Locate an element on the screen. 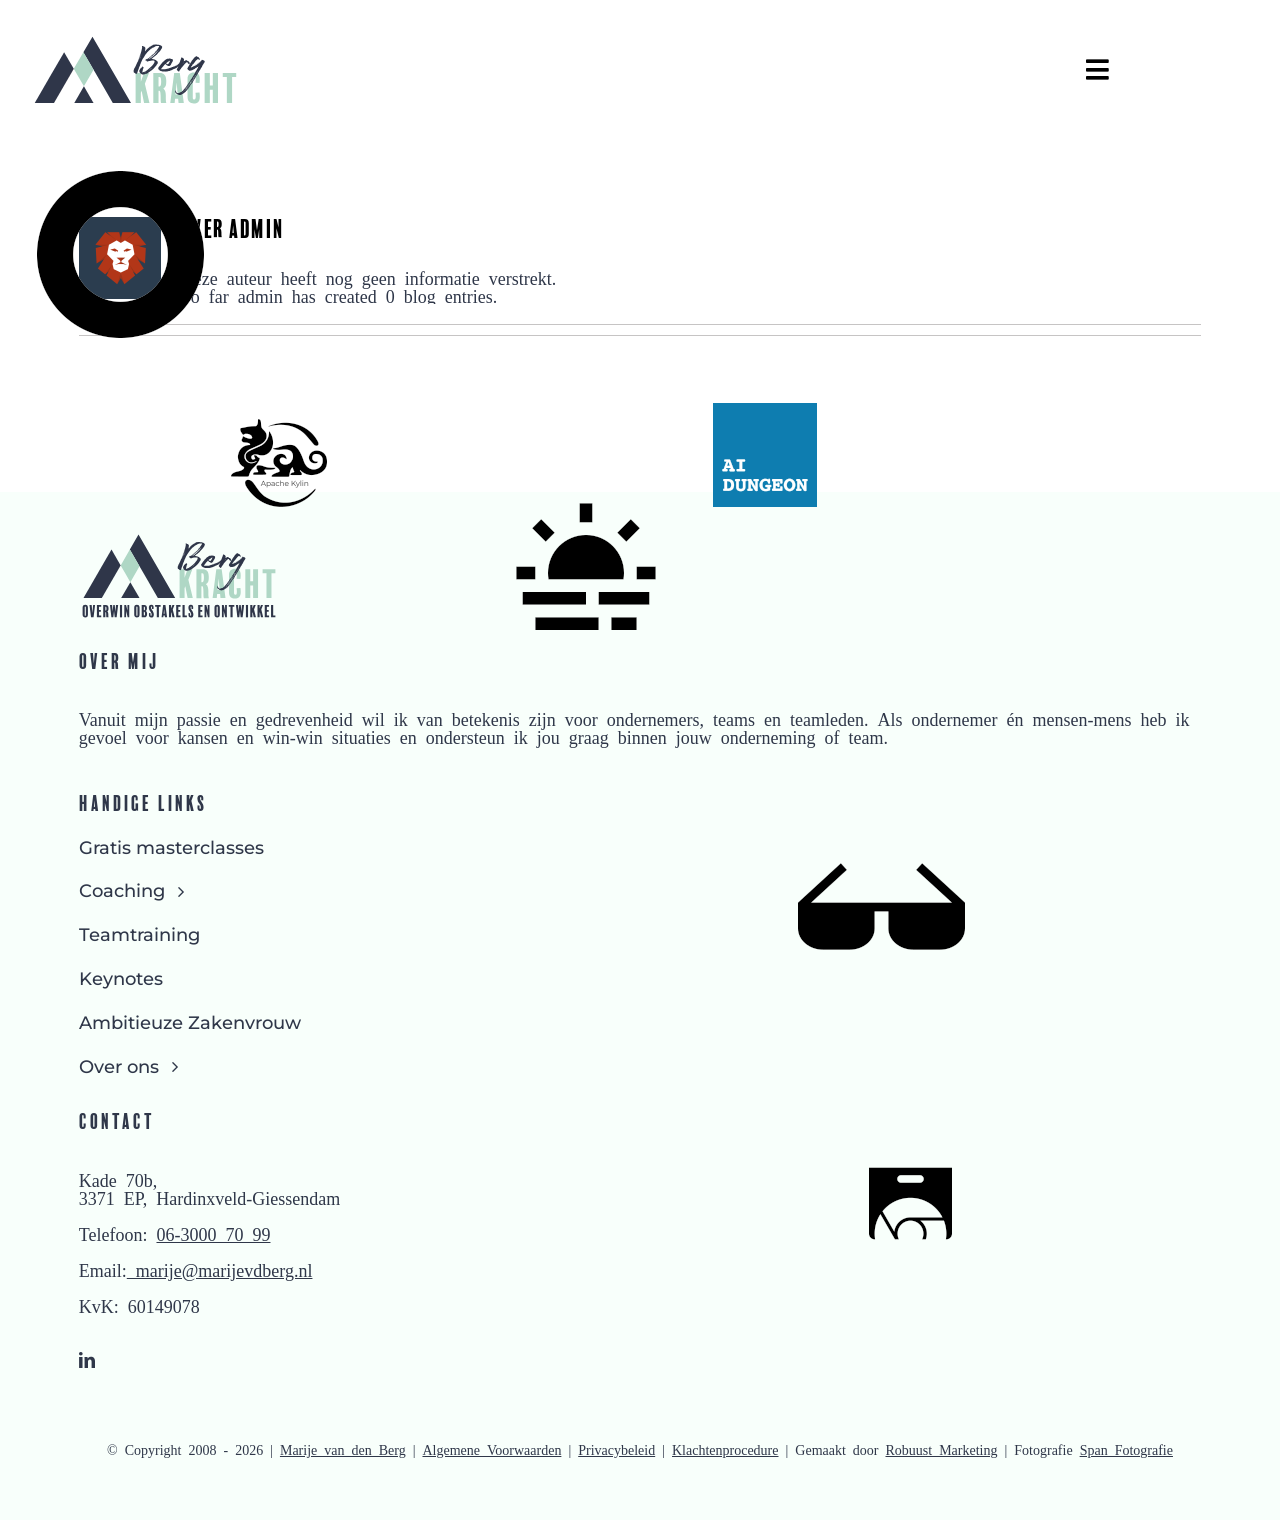 This screenshot has width=1280, height=1520. indicates hazy weather conditions is located at coordinates (586, 573).